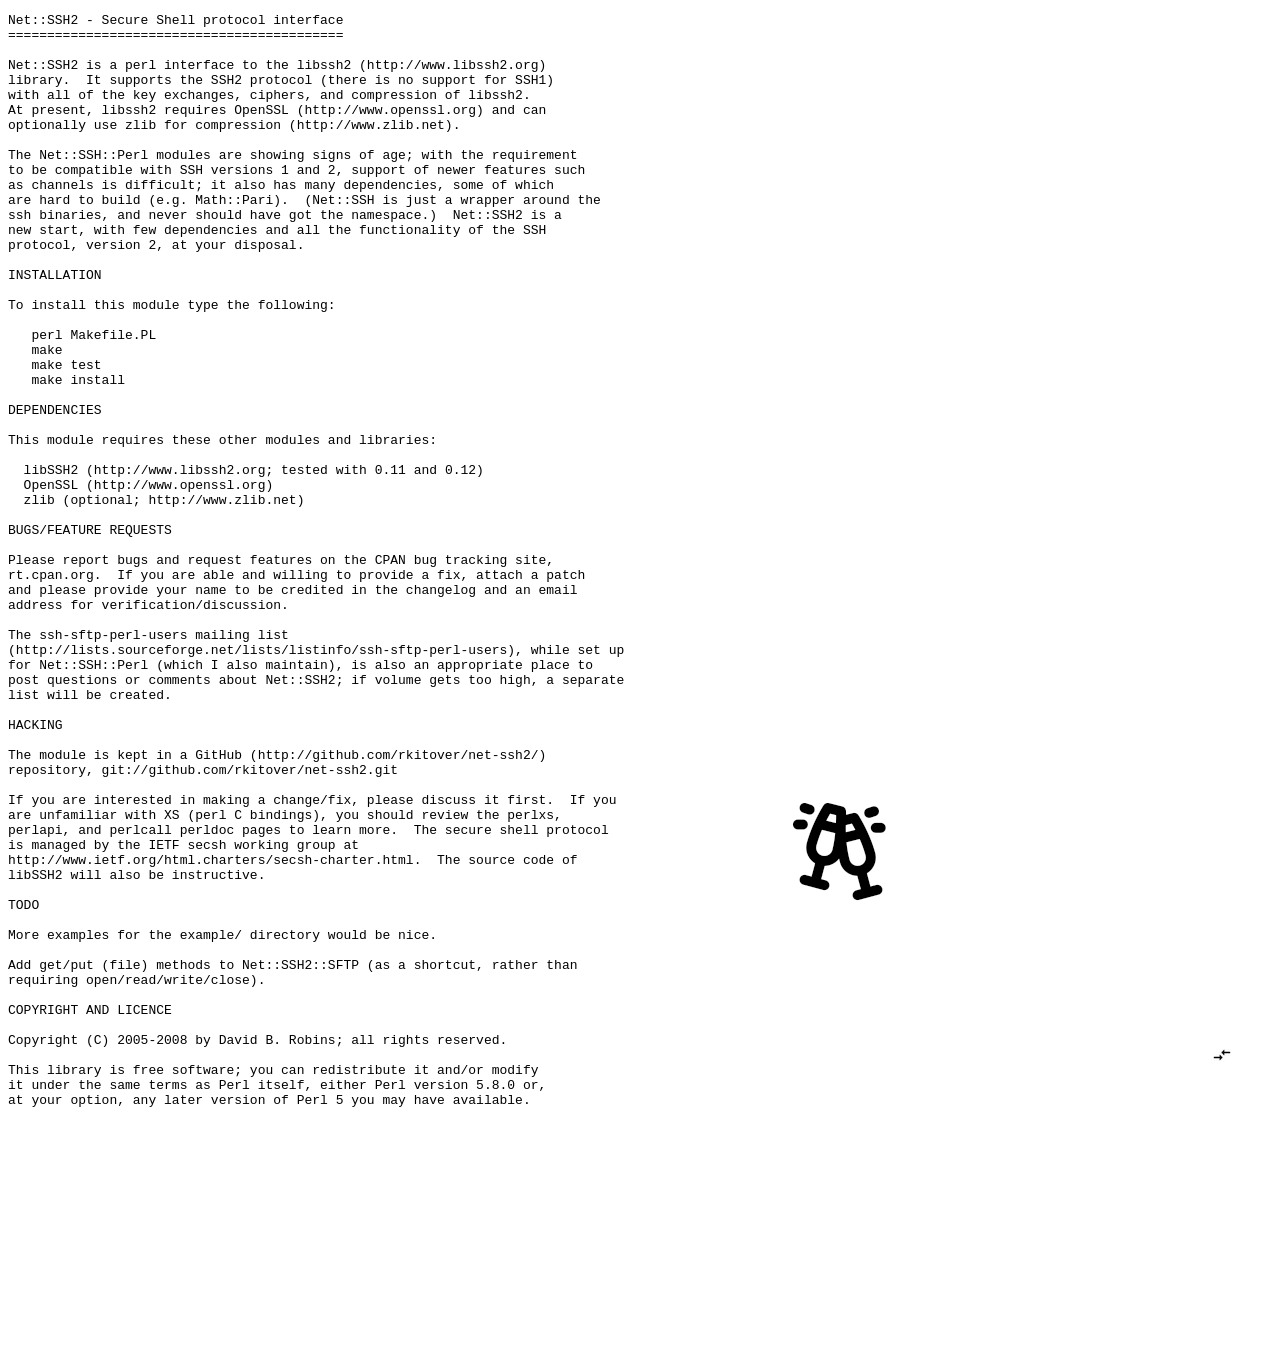 The image size is (1264, 1358). Describe the element at coordinates (841, 851) in the screenshot. I see `celebrate a milestone or achievement` at that location.